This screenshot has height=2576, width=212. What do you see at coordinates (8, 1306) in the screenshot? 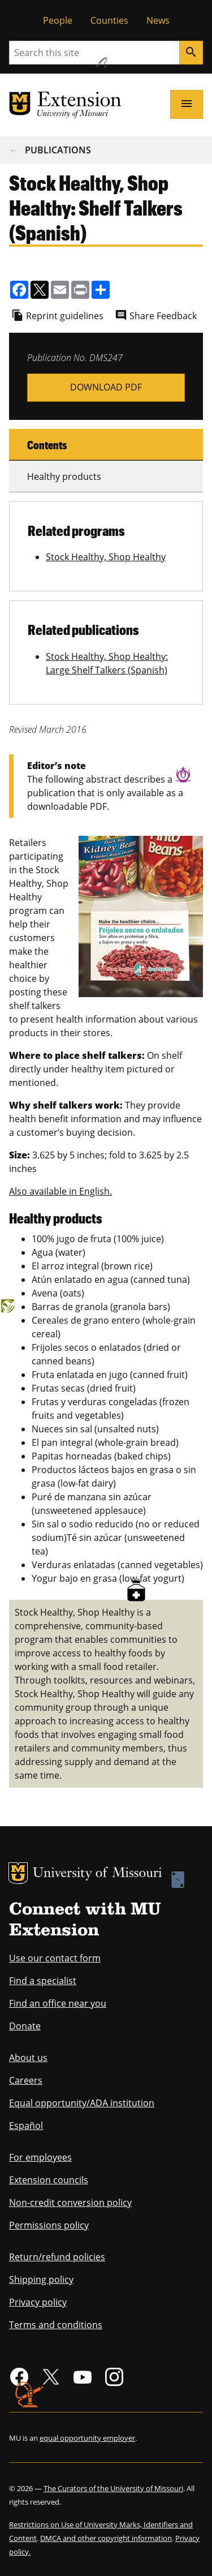
I see `activate voice command or shout ability` at bounding box center [8, 1306].